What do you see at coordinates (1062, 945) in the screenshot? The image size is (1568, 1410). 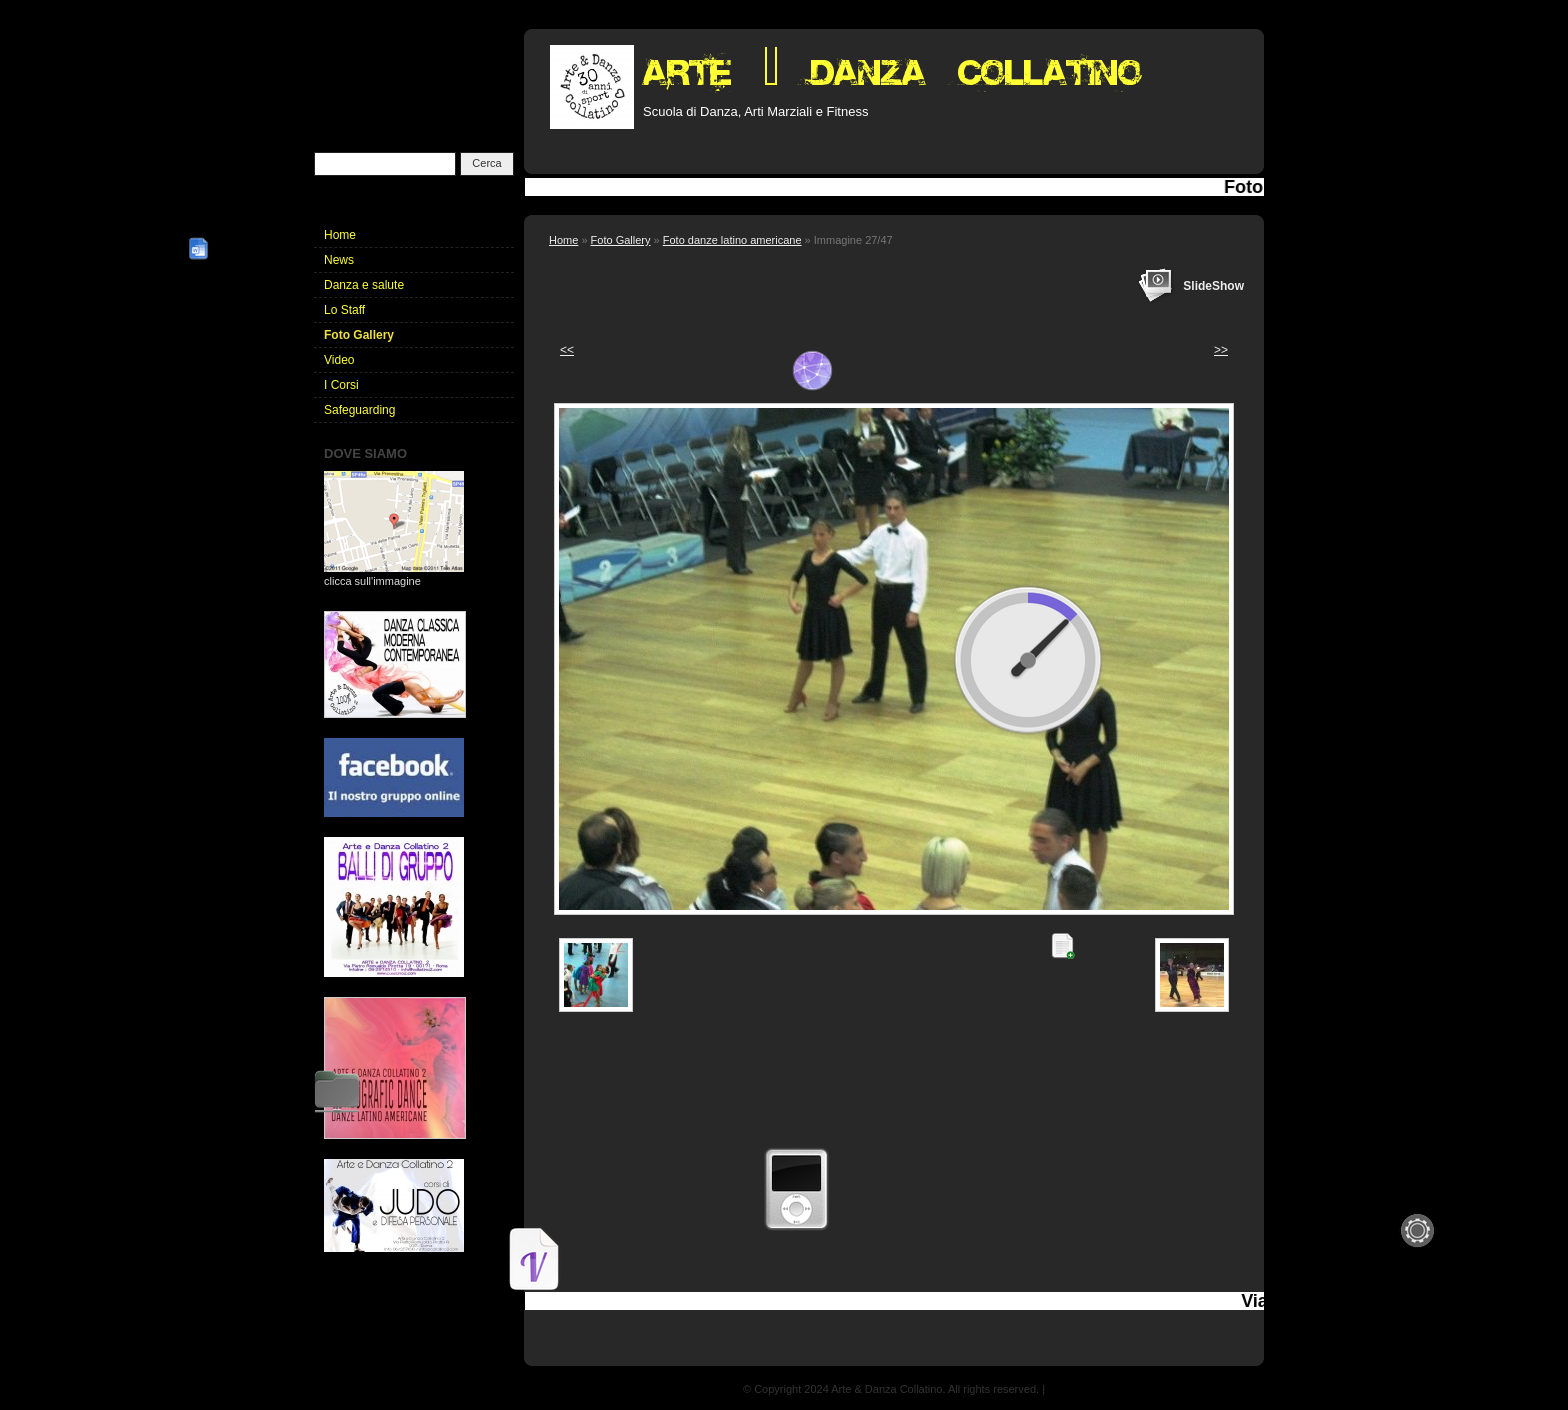 I see `create a new document` at bounding box center [1062, 945].